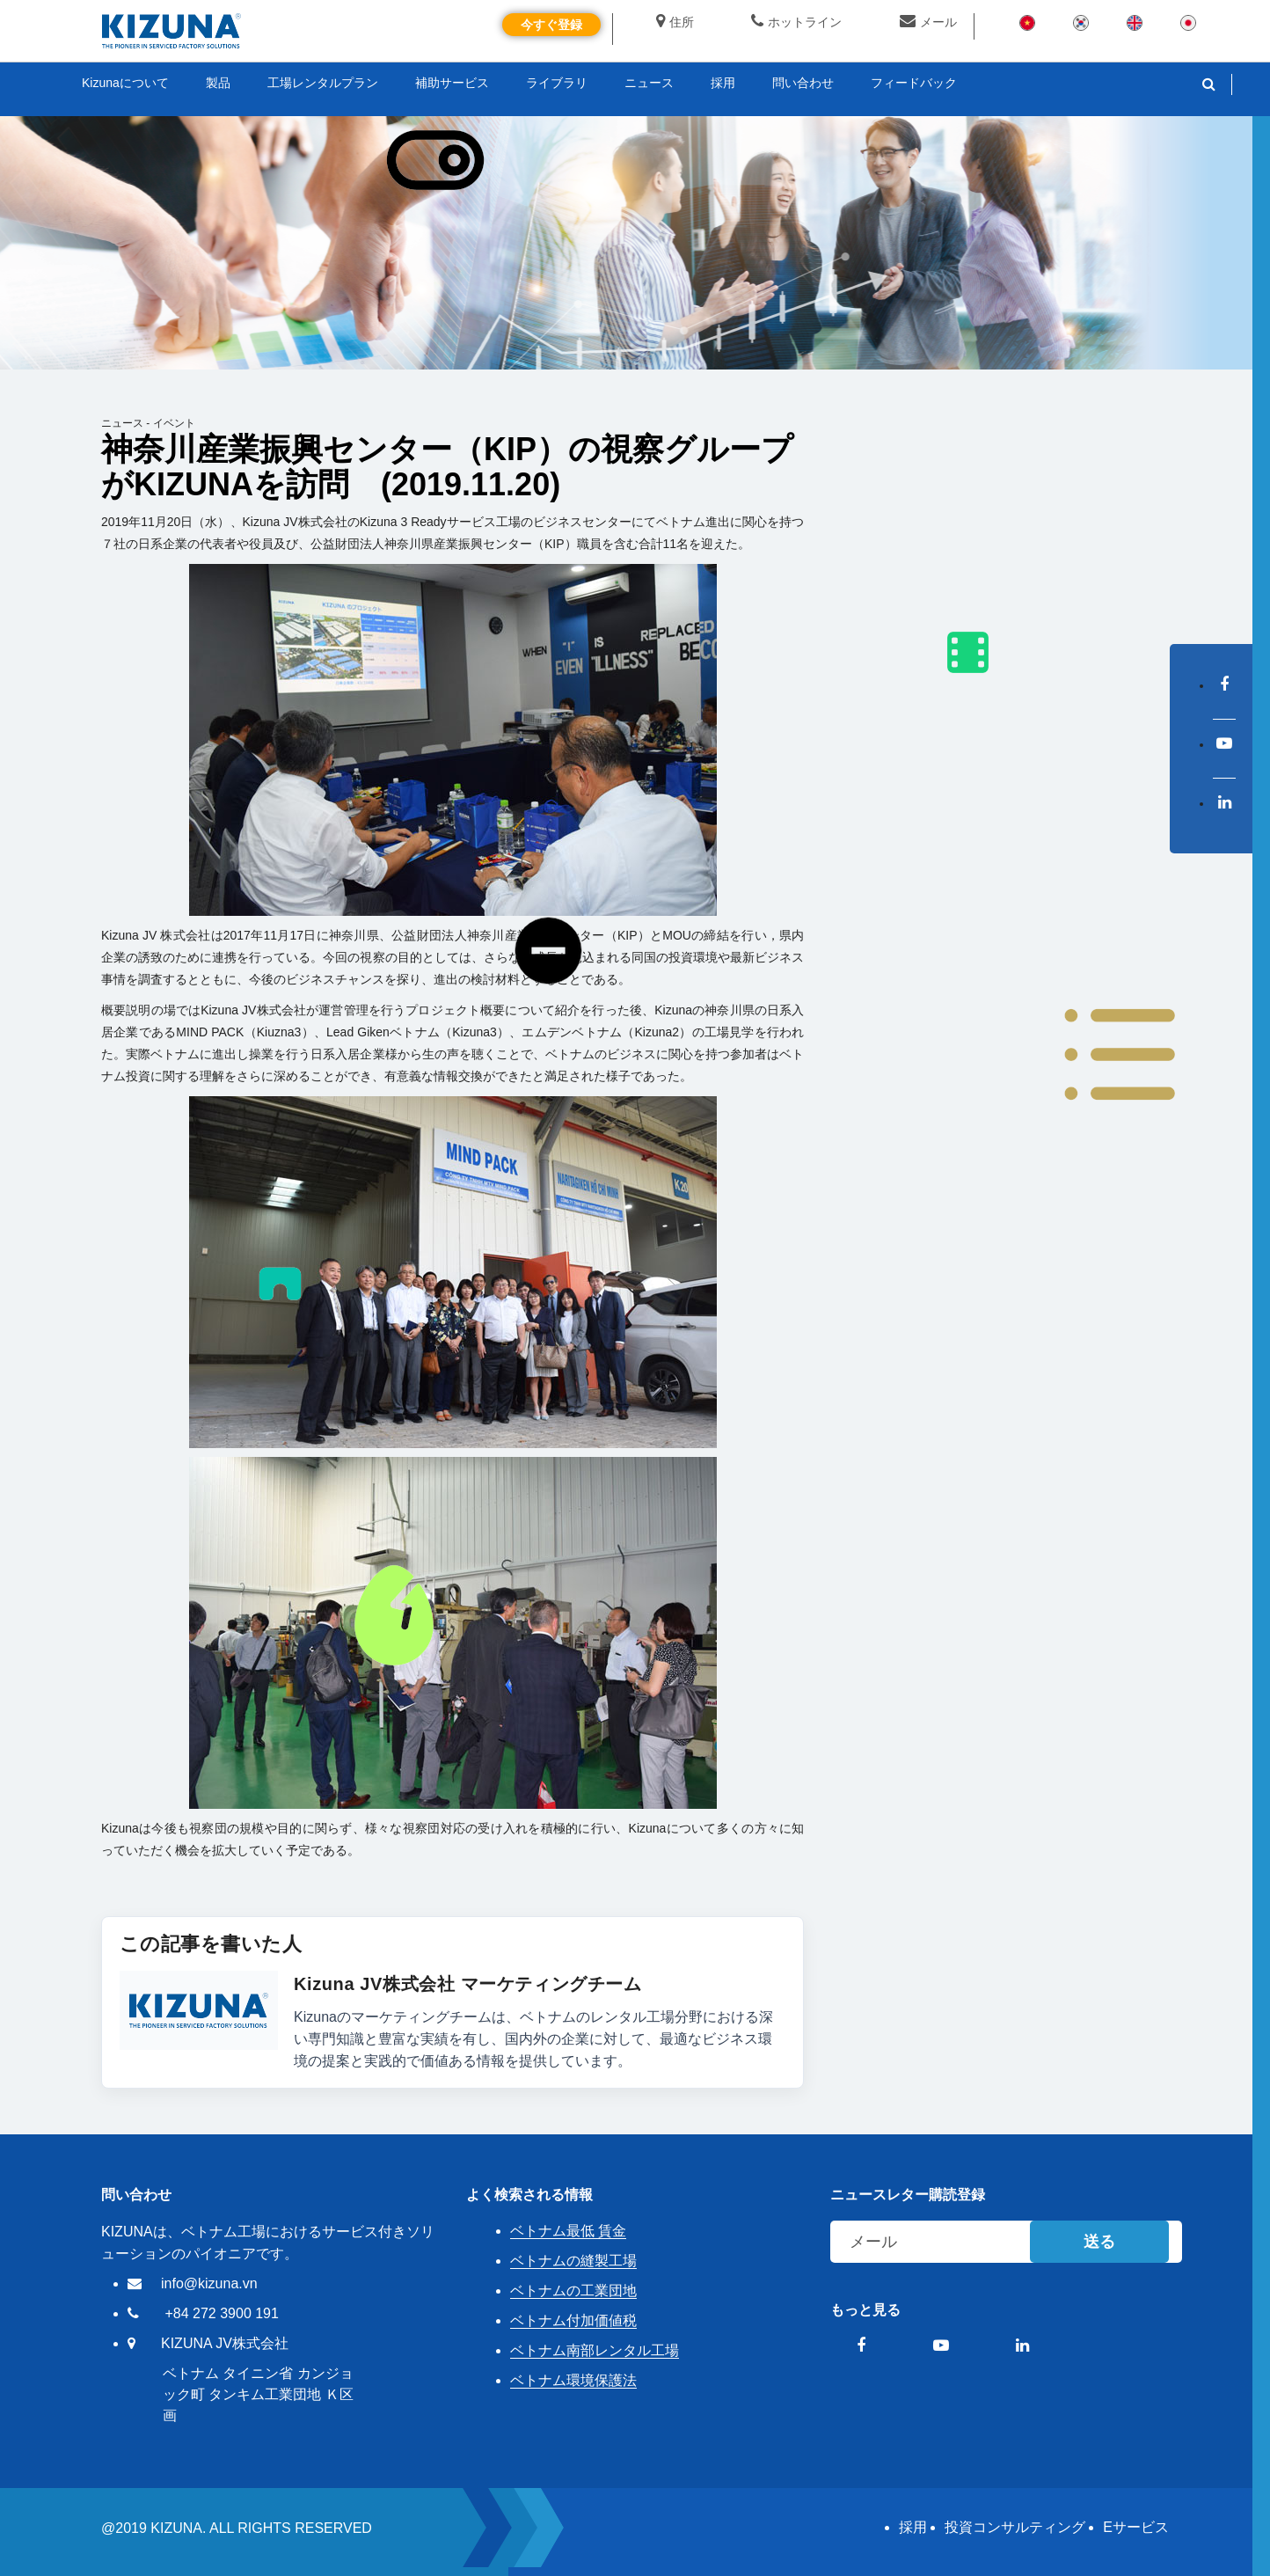 The width and height of the screenshot is (1270, 2576). What do you see at coordinates (1116, 1054) in the screenshot?
I see `view items in list format` at bounding box center [1116, 1054].